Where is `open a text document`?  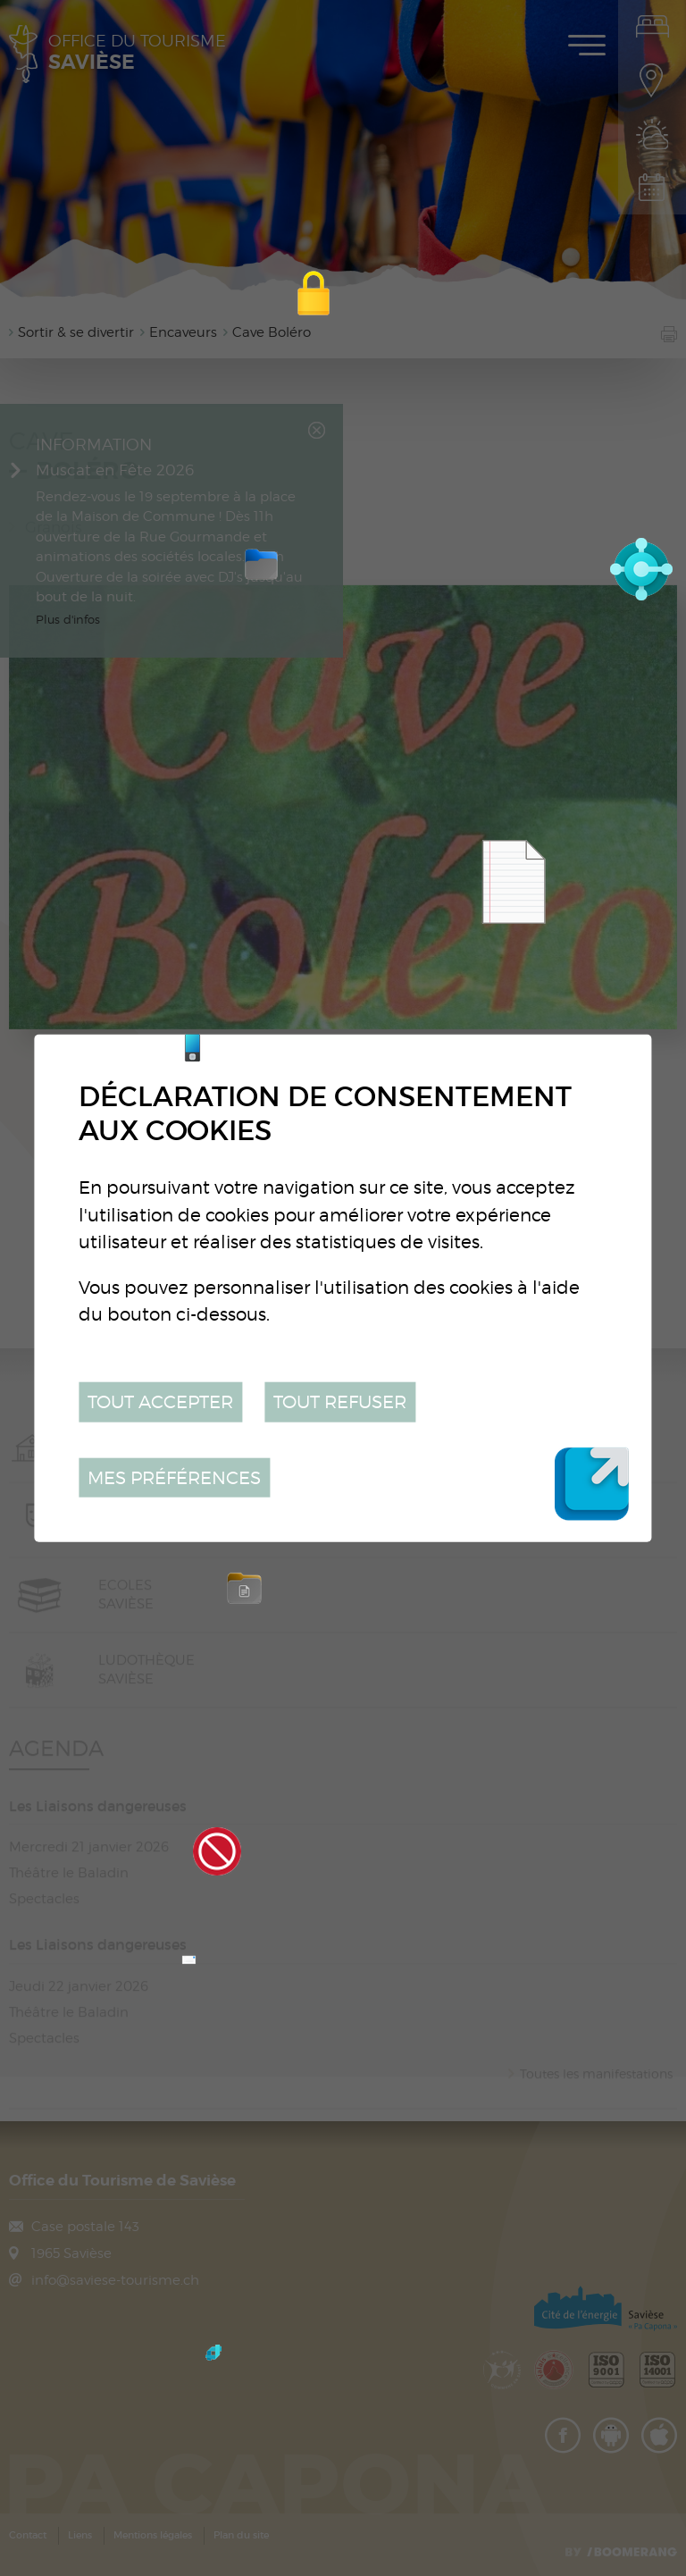
open a text document is located at coordinates (514, 882).